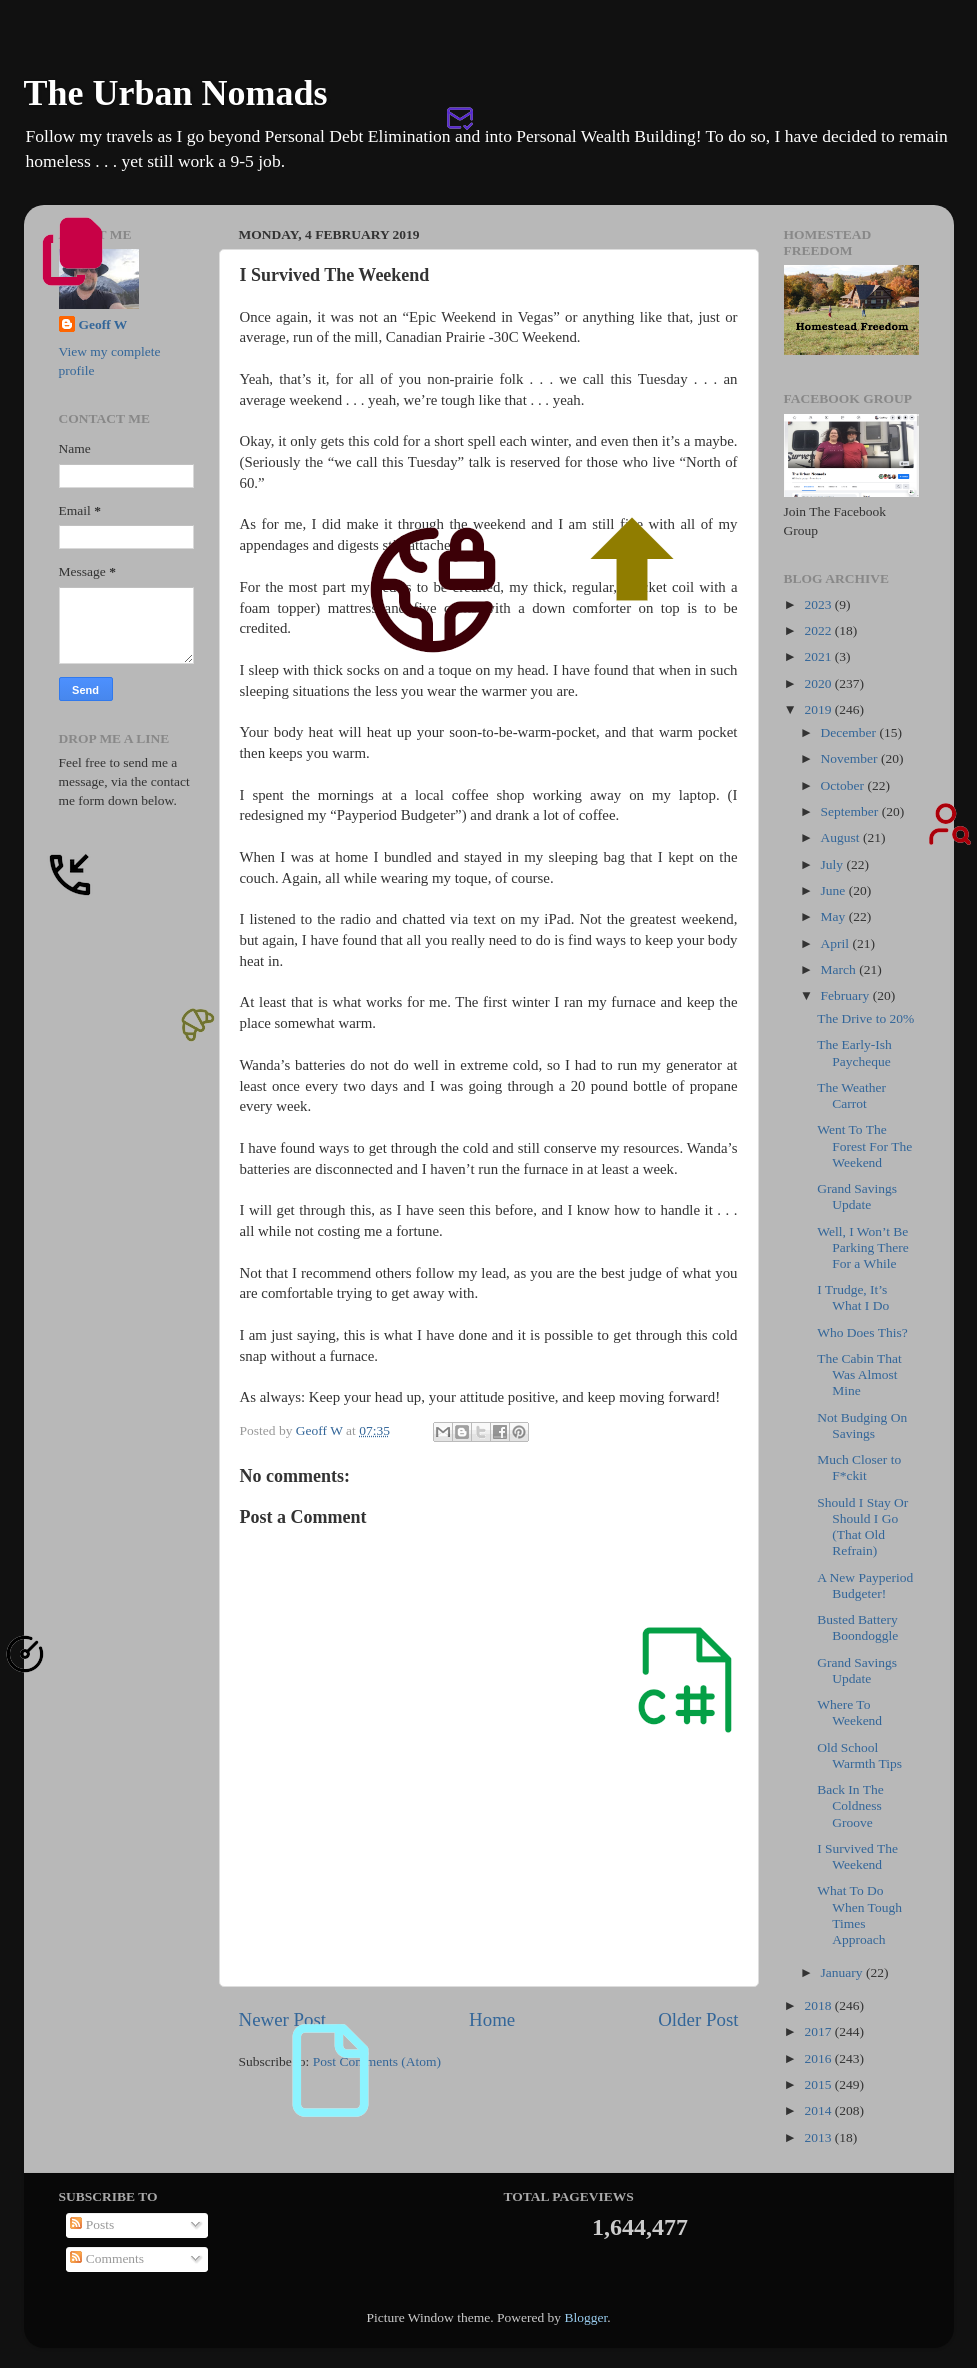  I want to click on open a C# source code file, so click(687, 1680).